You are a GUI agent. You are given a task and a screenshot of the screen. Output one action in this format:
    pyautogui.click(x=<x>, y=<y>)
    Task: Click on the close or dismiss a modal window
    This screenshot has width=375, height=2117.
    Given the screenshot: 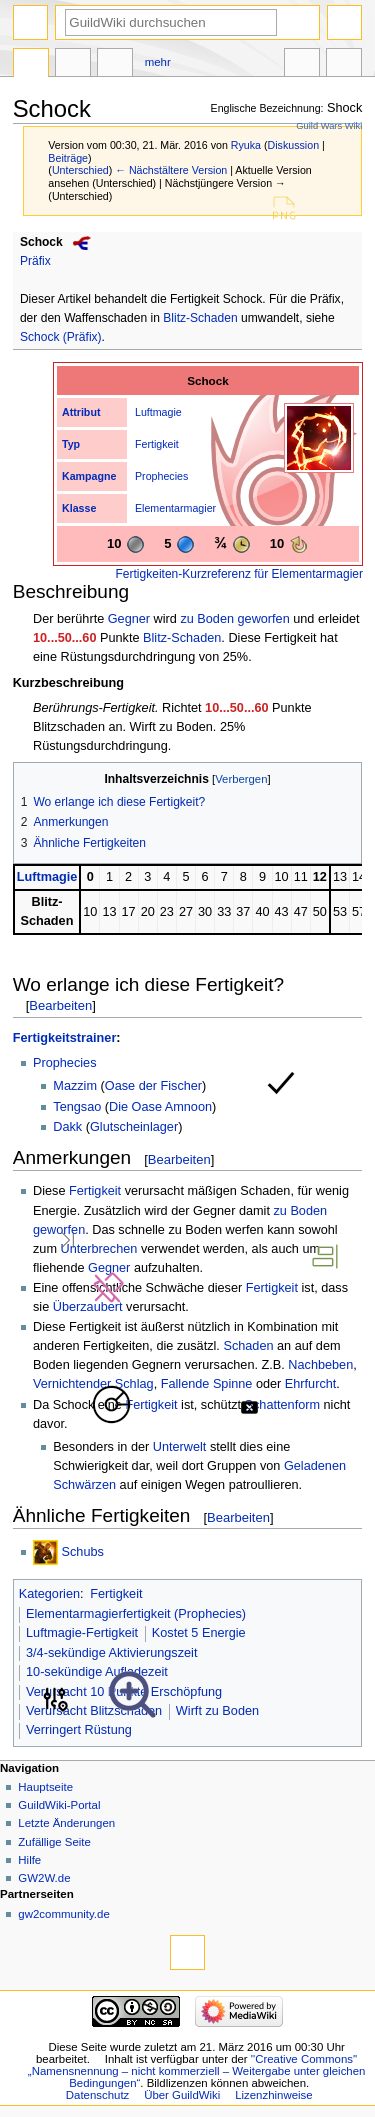 What is the action you would take?
    pyautogui.click(x=249, y=1407)
    